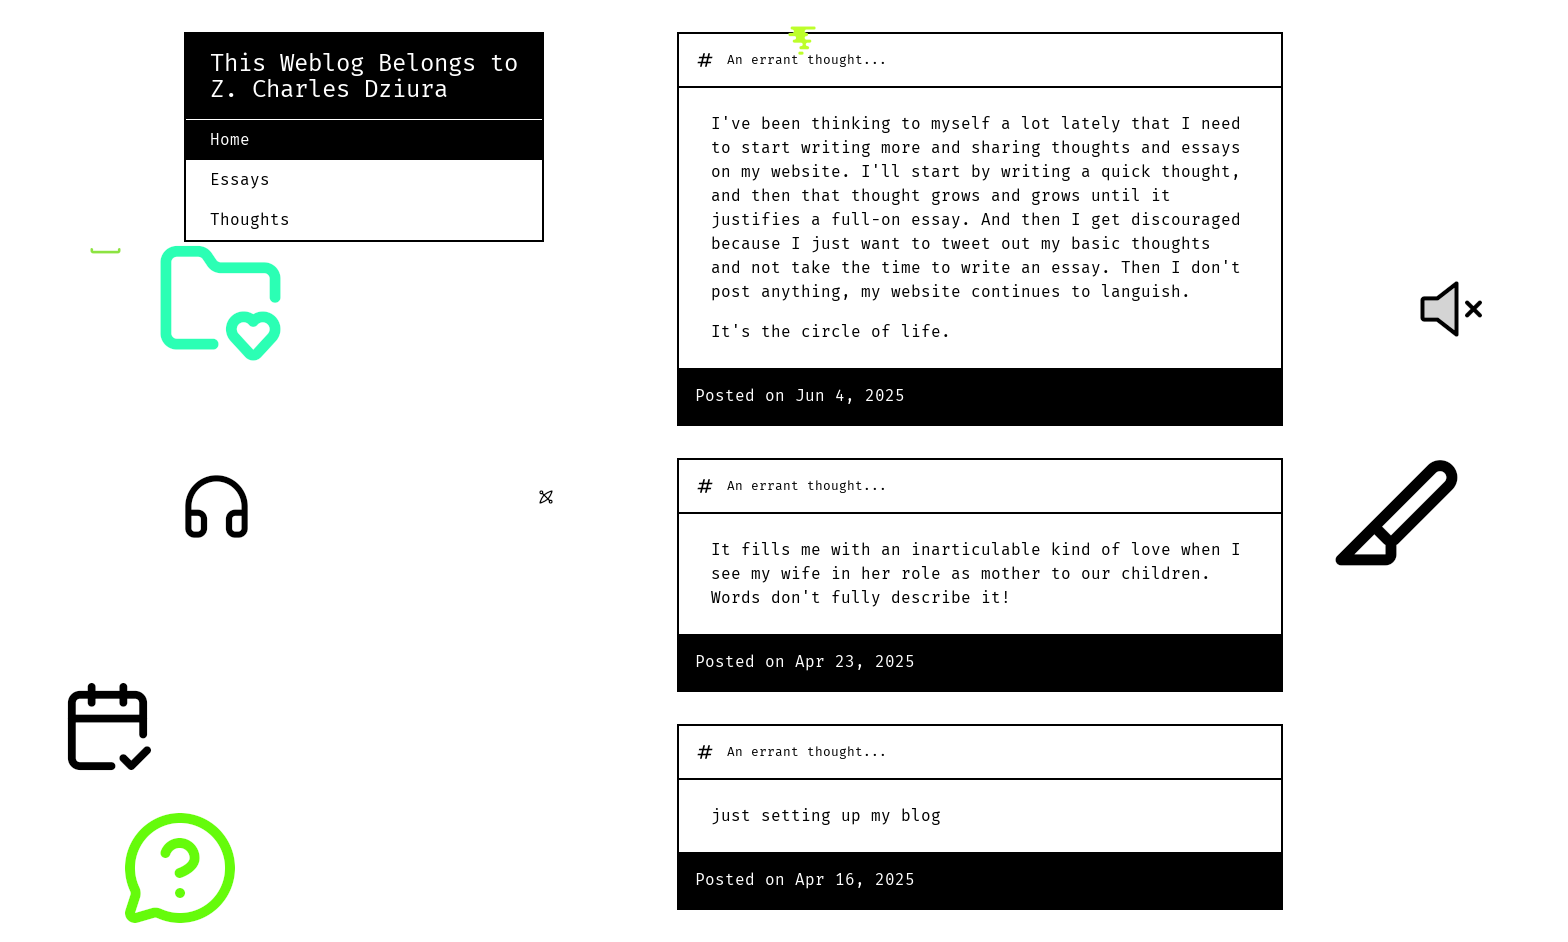 The width and height of the screenshot is (1568, 942). Describe the element at coordinates (180, 868) in the screenshot. I see `access help or support chat` at that location.